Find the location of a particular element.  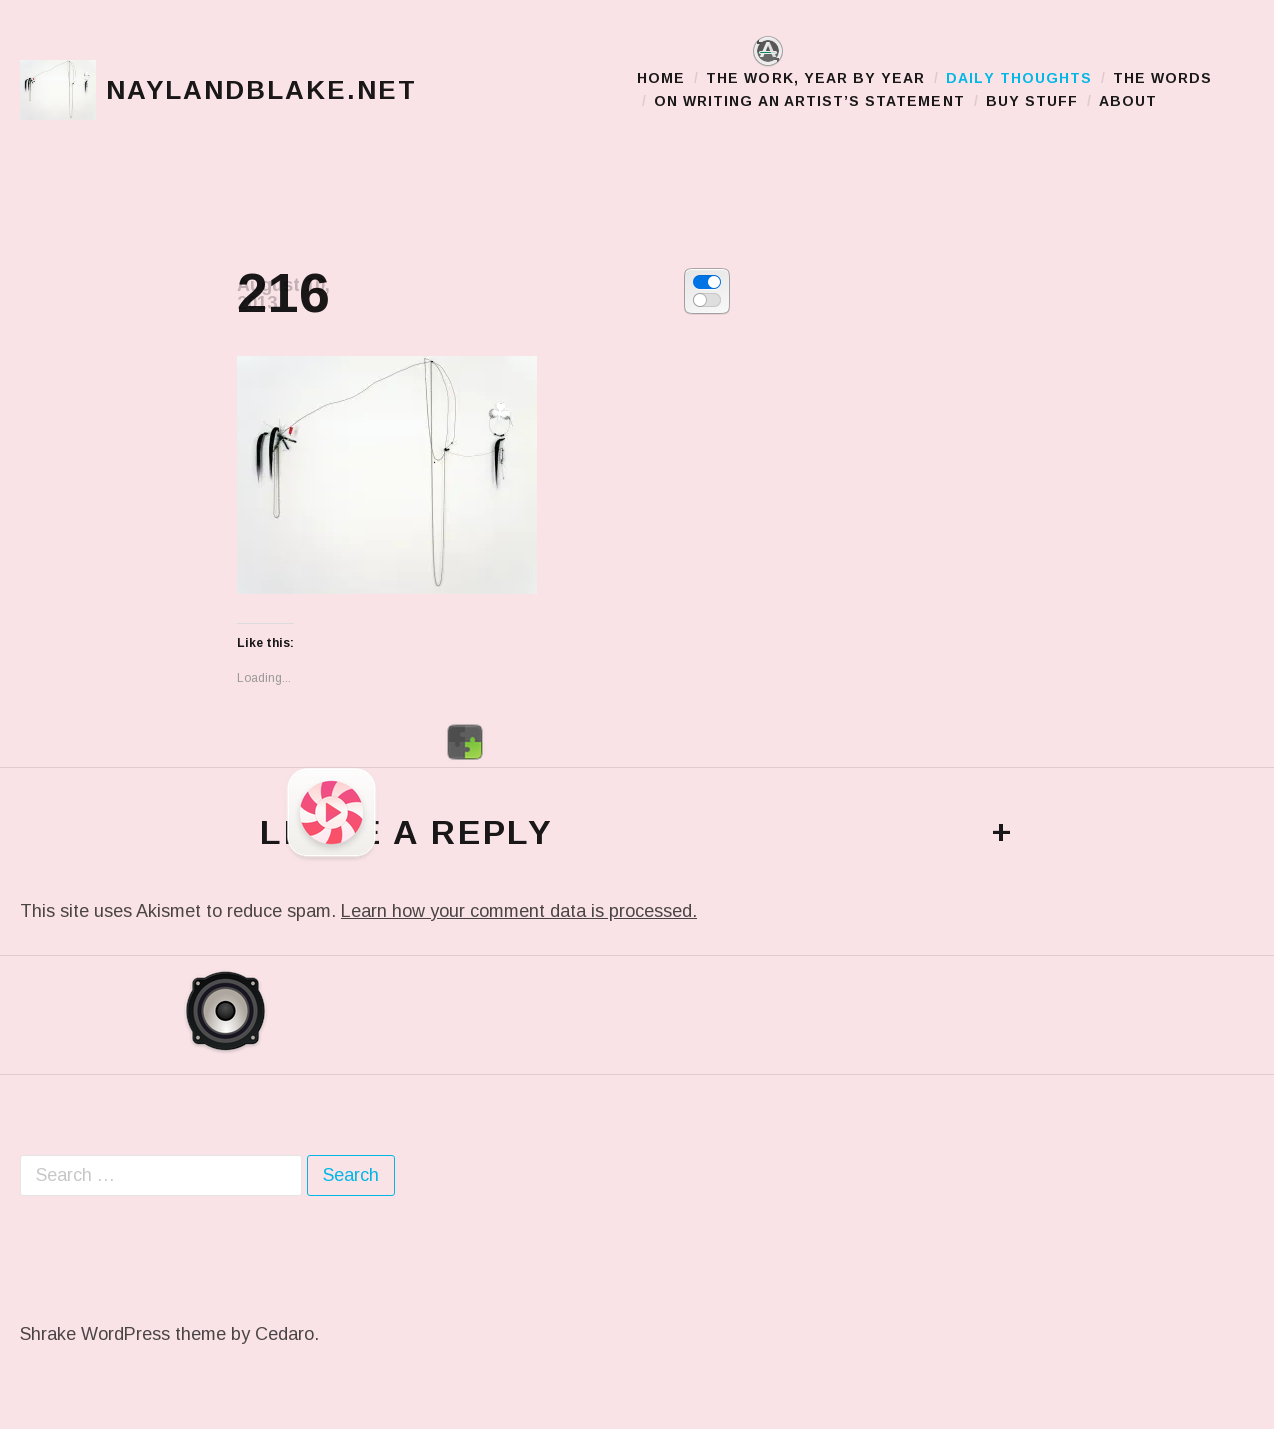

adjust speaker or audio output volume is located at coordinates (225, 1010).